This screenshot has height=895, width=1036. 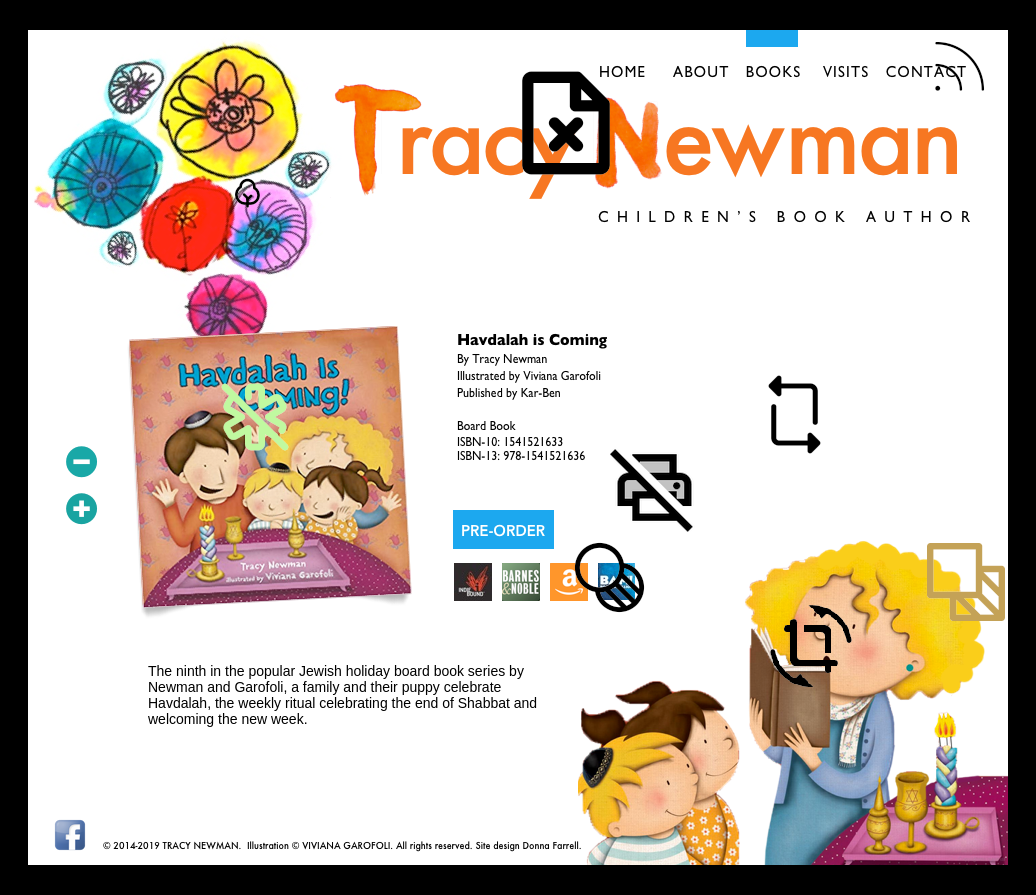 What do you see at coordinates (966, 582) in the screenshot?
I see `subtract or remove a layer from selection` at bounding box center [966, 582].